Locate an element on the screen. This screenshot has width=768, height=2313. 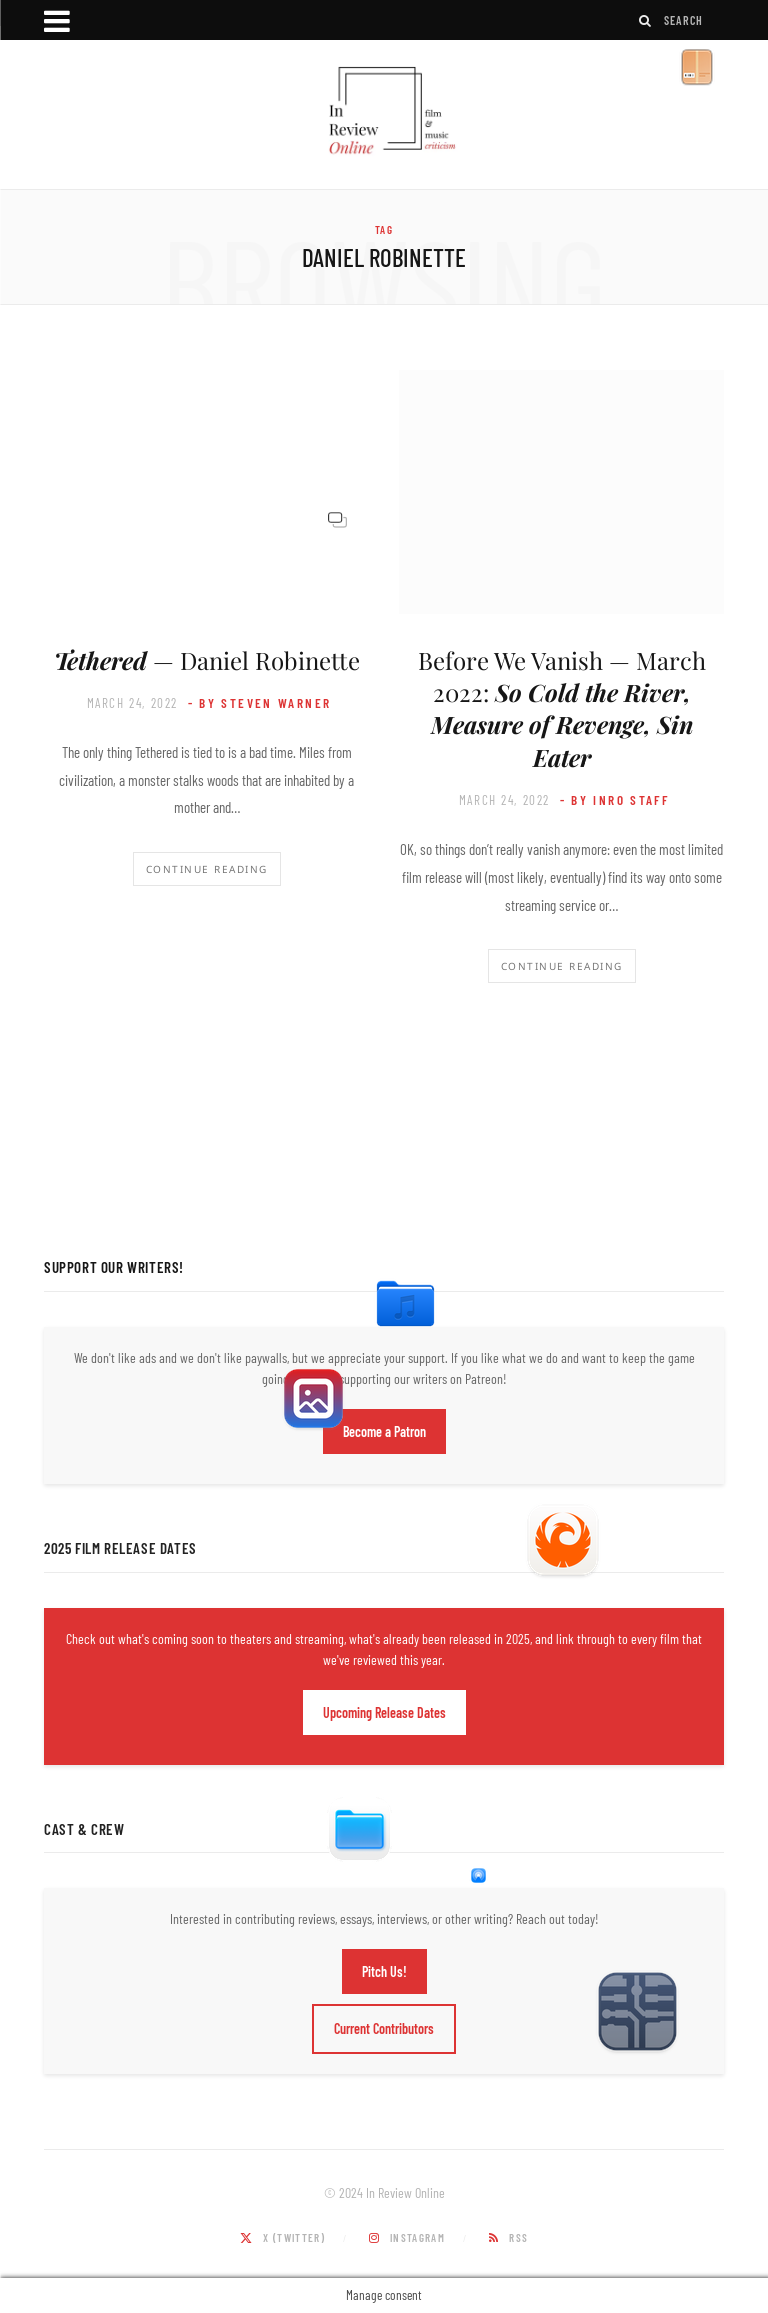
open your music files folder is located at coordinates (405, 1303).